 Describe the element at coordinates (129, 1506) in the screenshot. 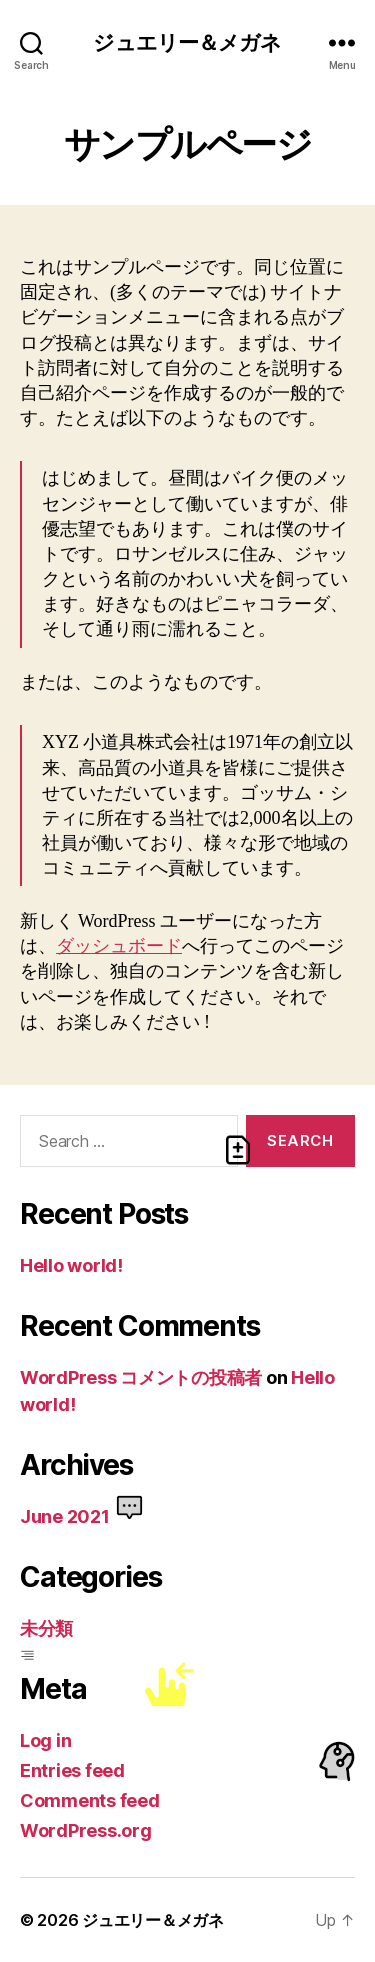

I see `open chat or messaging` at that location.